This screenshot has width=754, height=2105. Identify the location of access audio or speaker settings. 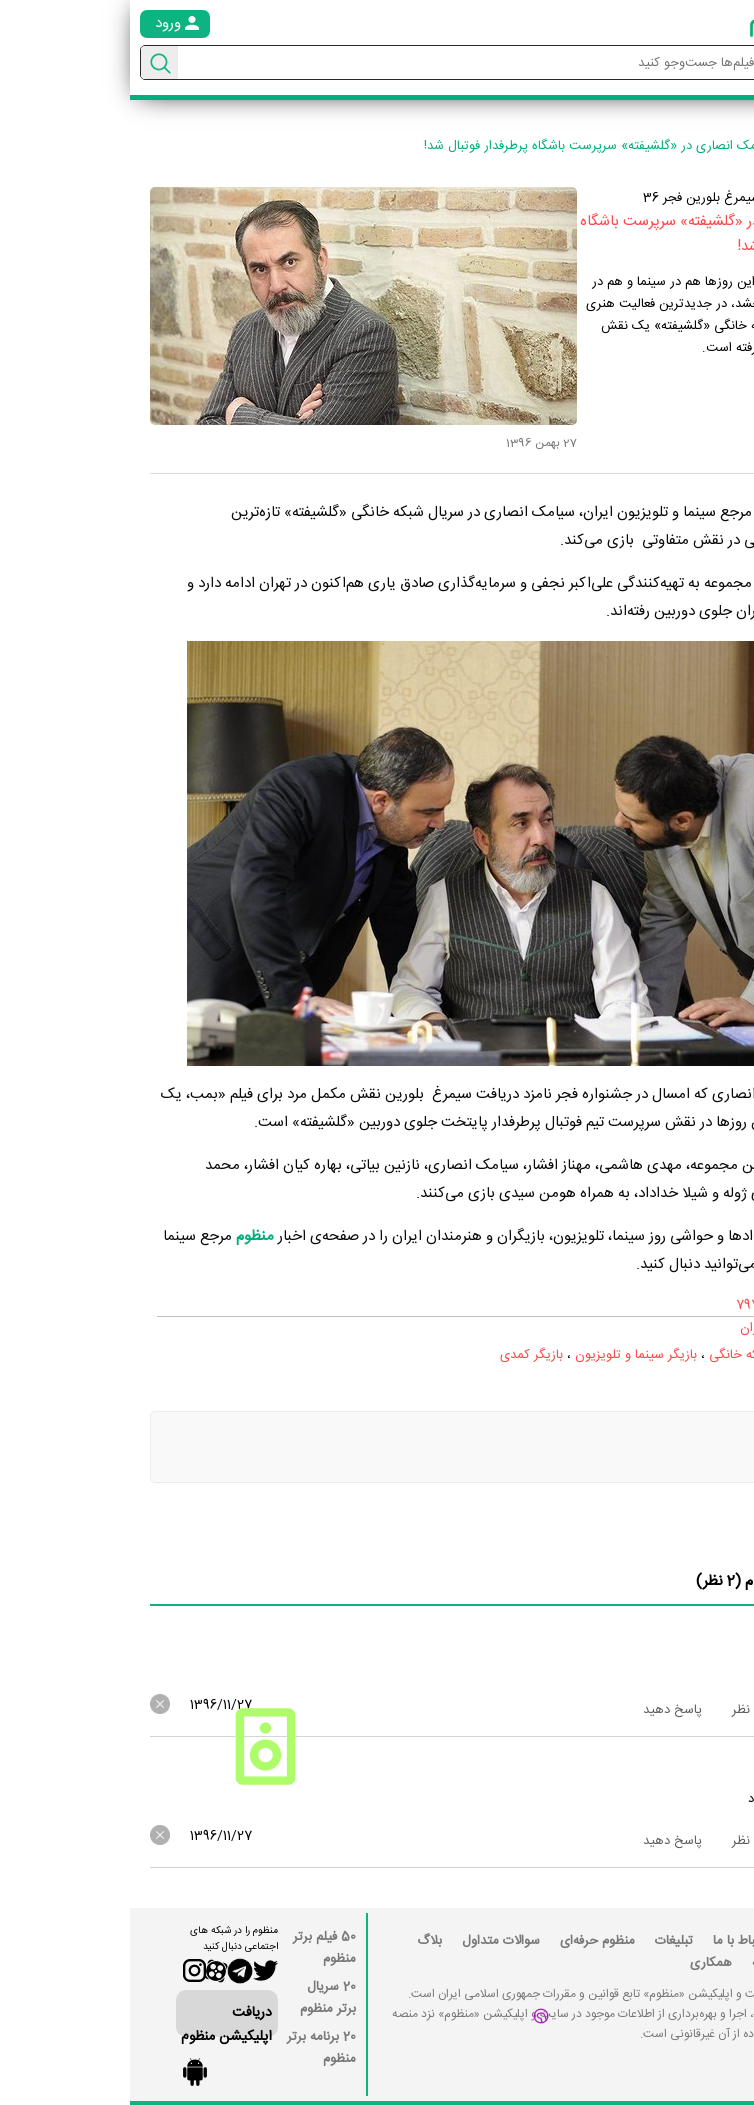
(265, 1746).